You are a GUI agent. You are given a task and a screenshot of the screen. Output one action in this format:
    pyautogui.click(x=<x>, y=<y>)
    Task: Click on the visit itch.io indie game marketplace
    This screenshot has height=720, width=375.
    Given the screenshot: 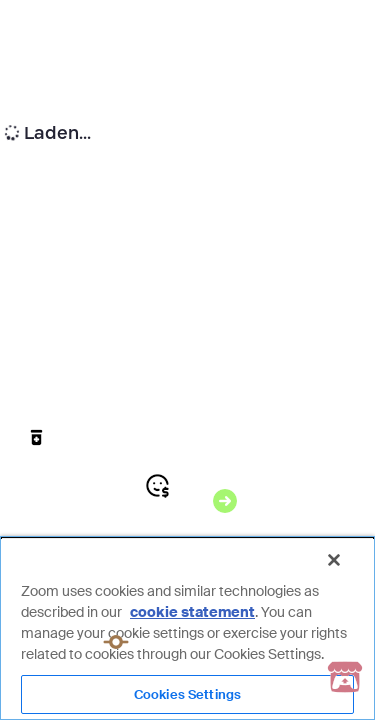 What is the action you would take?
    pyautogui.click(x=345, y=677)
    